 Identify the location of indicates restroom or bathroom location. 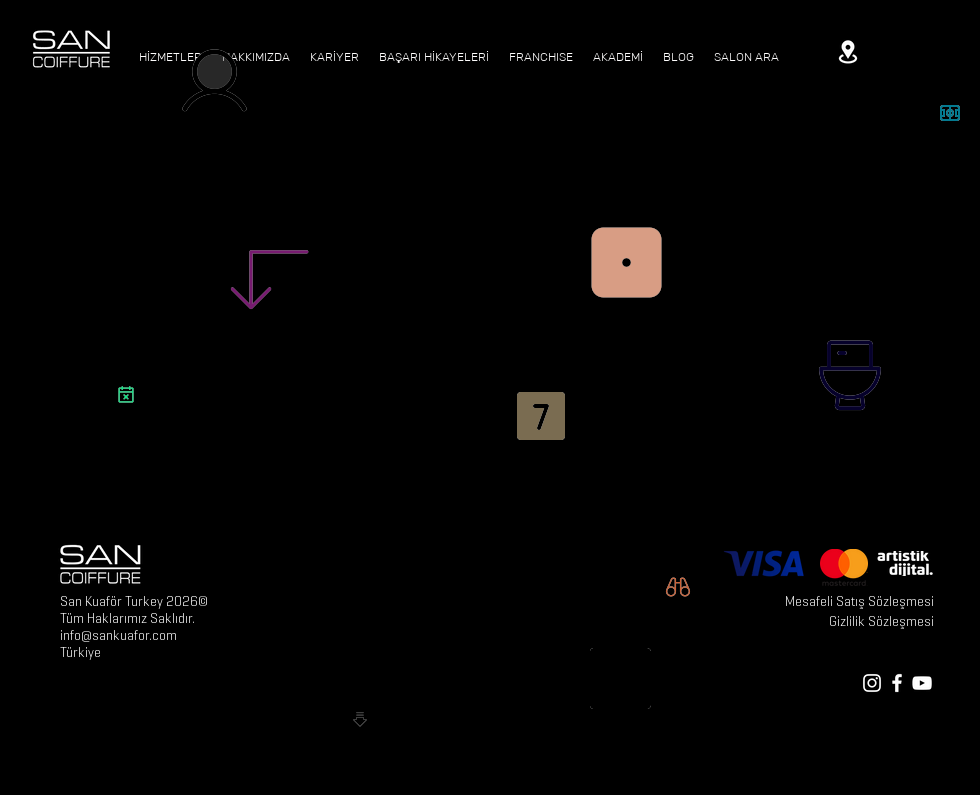
(850, 374).